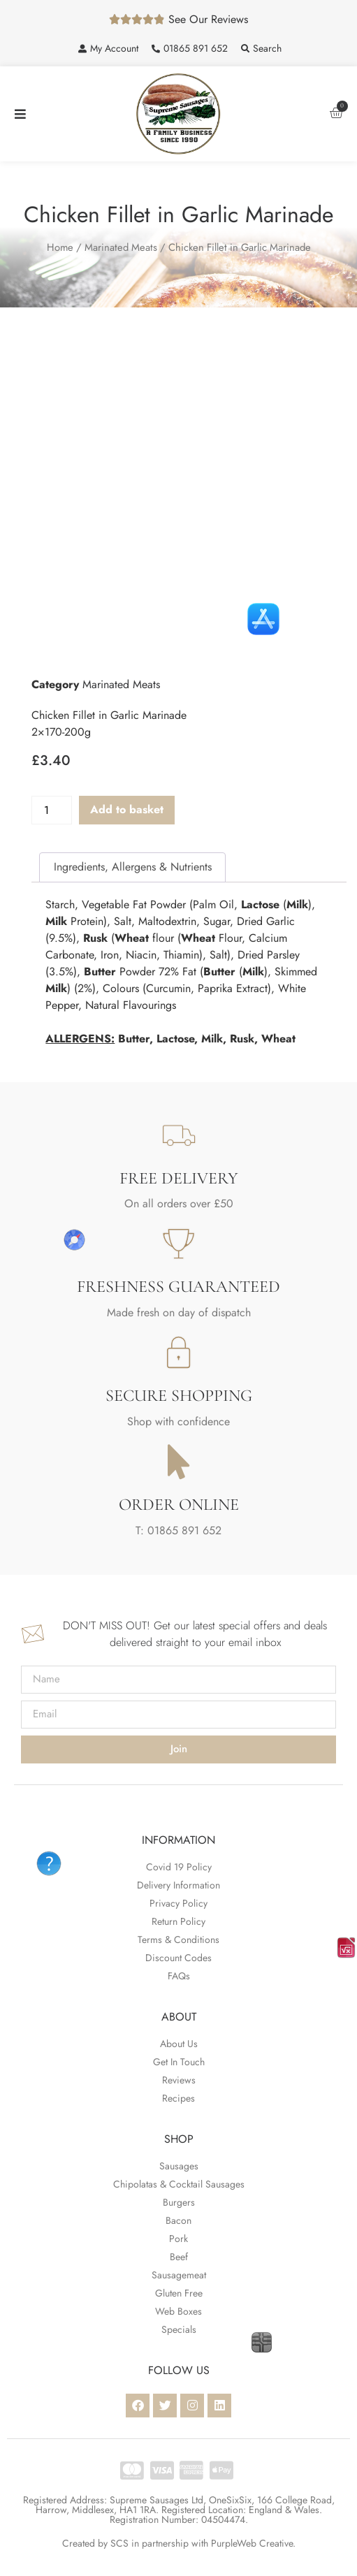 This screenshot has width=357, height=2576. What do you see at coordinates (74, 1239) in the screenshot?
I see `open web browser` at bounding box center [74, 1239].